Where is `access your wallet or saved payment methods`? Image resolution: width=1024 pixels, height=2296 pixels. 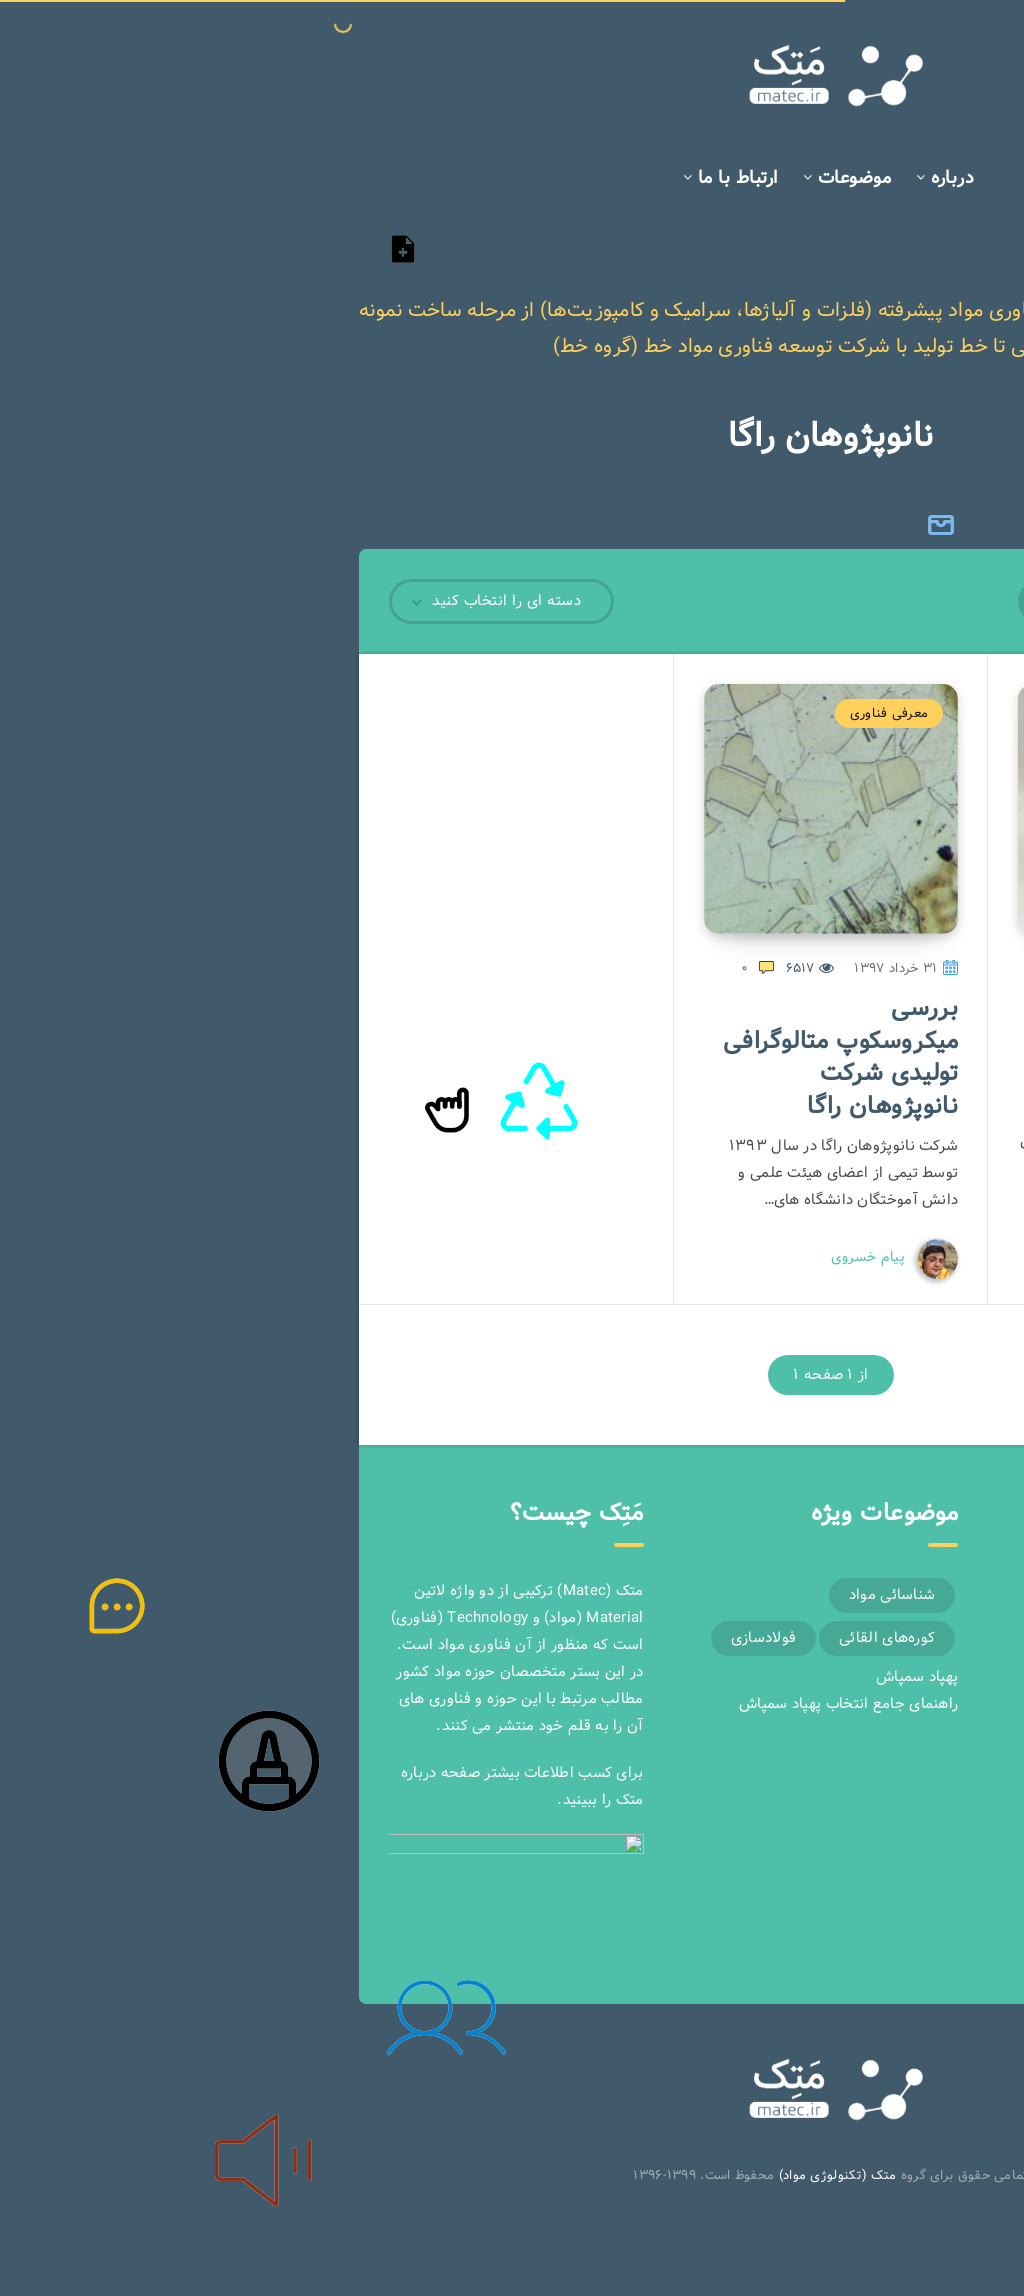 access your wallet or saved payment methods is located at coordinates (941, 525).